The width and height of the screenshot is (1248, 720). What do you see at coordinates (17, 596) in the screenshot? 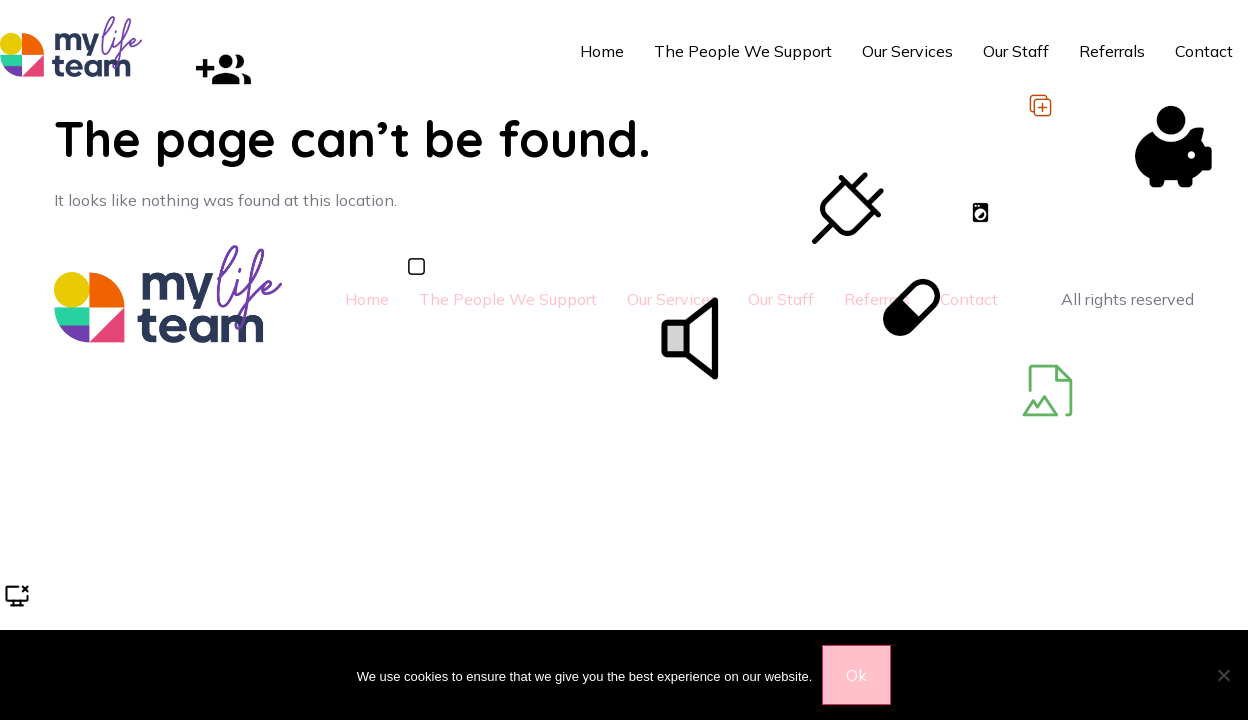
I see `stop sharing your screen` at bounding box center [17, 596].